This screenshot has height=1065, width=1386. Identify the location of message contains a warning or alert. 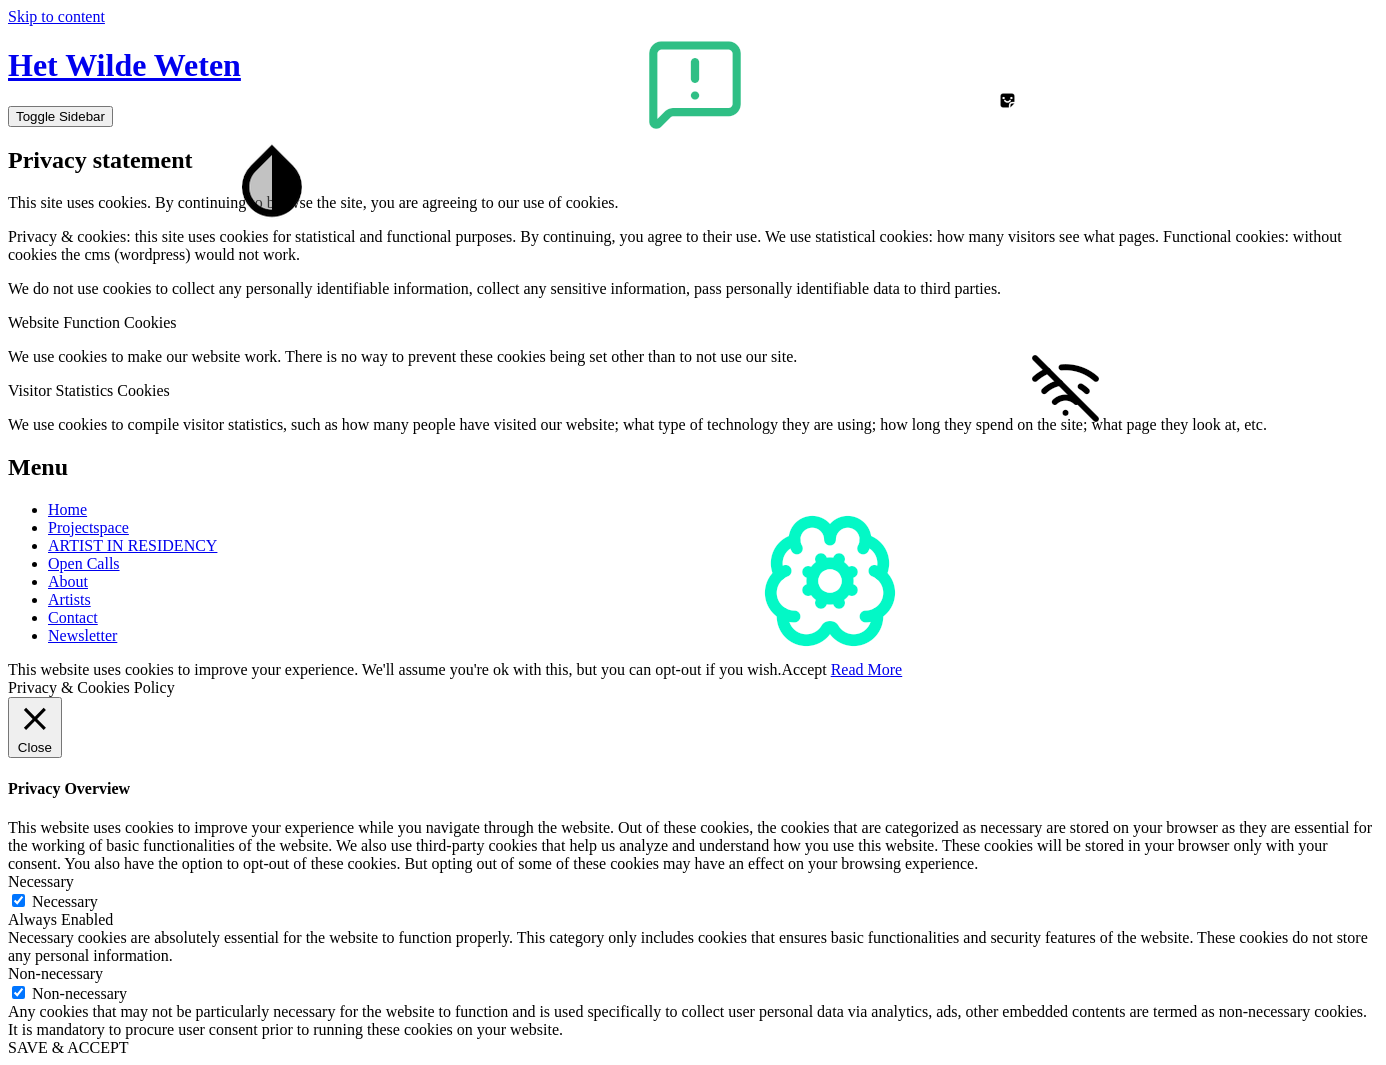
(695, 83).